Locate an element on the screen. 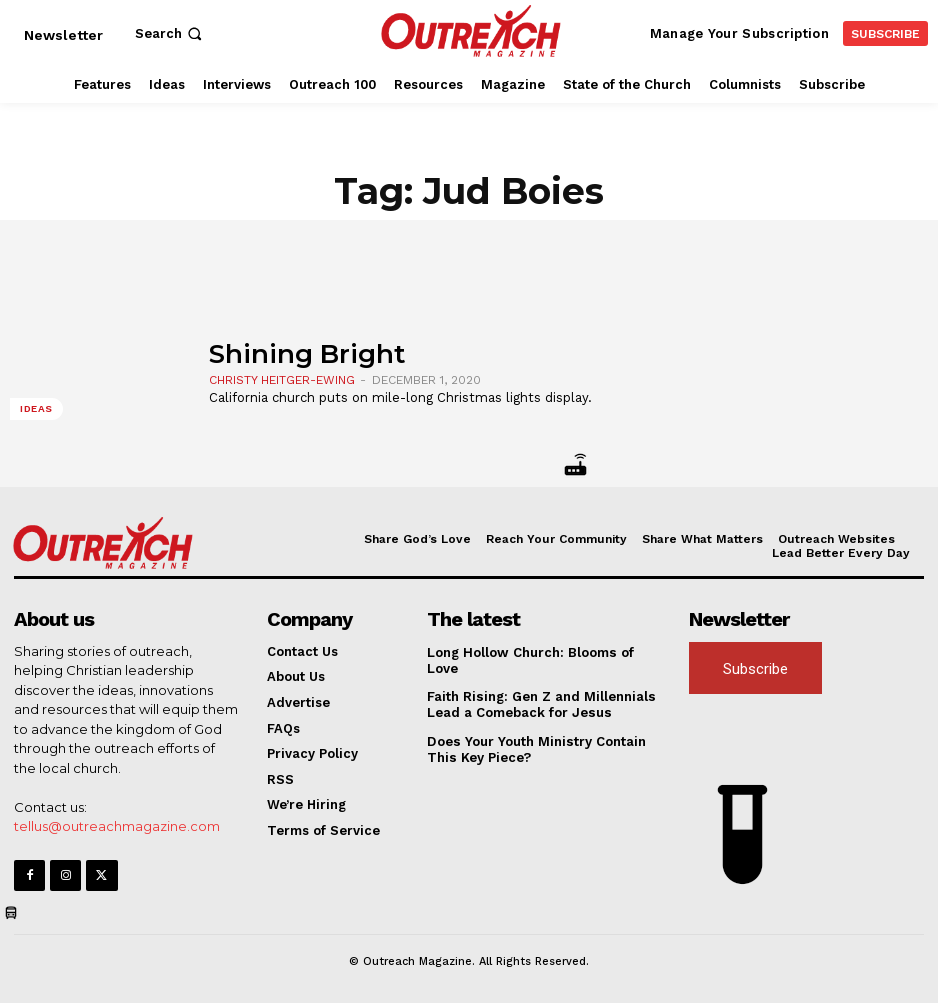 The height and width of the screenshot is (1003, 938). access router or network settings is located at coordinates (575, 464).